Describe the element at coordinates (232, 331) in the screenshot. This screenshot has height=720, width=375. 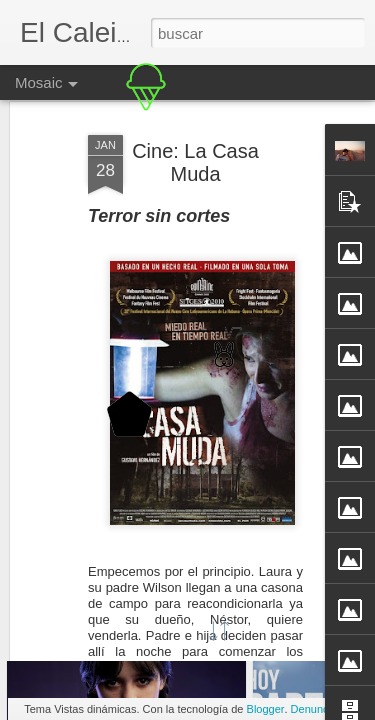
I see `calculate square root` at that location.